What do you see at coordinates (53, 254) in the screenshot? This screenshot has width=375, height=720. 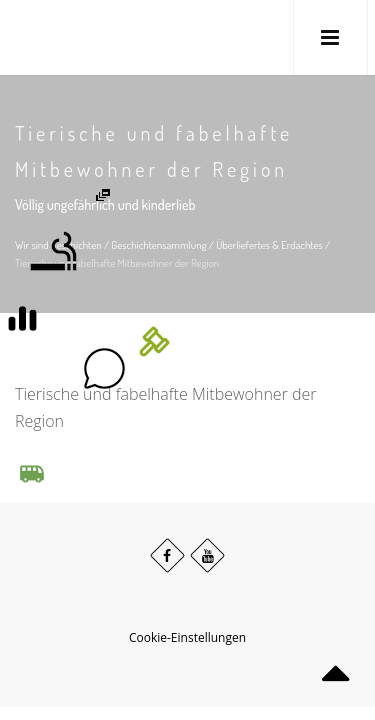 I see `indicates a smoking-permitted area` at bounding box center [53, 254].